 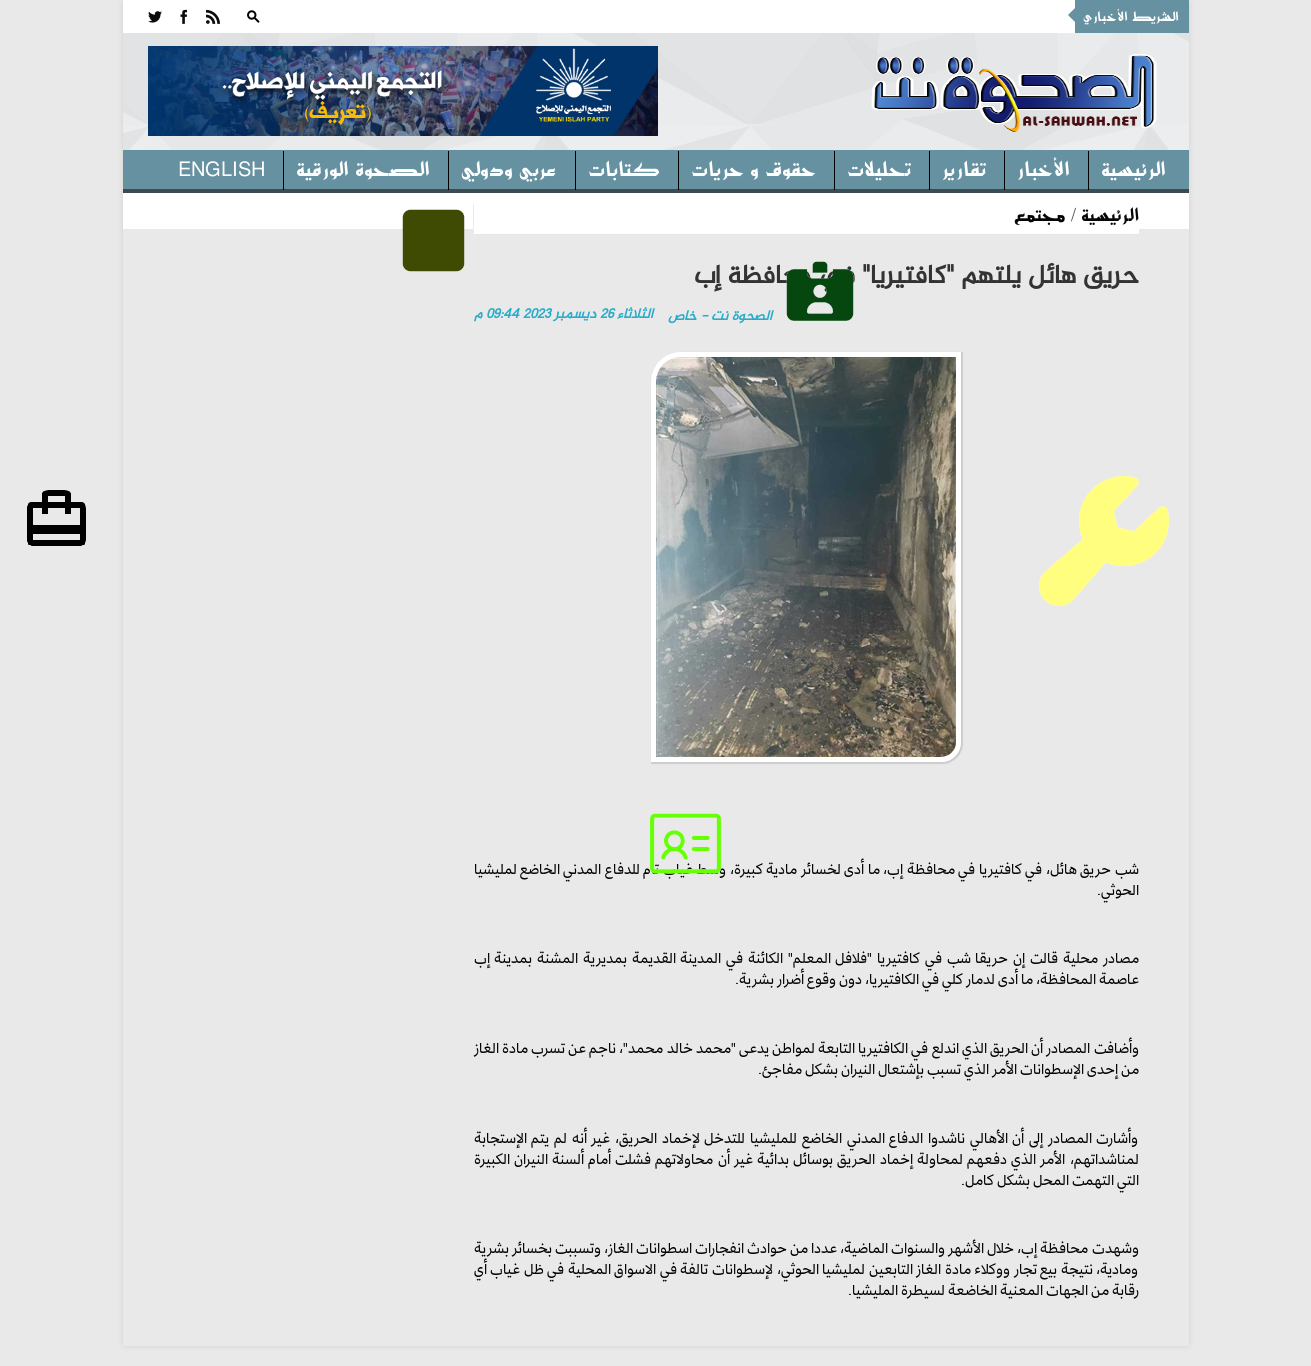 What do you see at coordinates (433, 240) in the screenshot?
I see `a filled checkbox or selected state` at bounding box center [433, 240].